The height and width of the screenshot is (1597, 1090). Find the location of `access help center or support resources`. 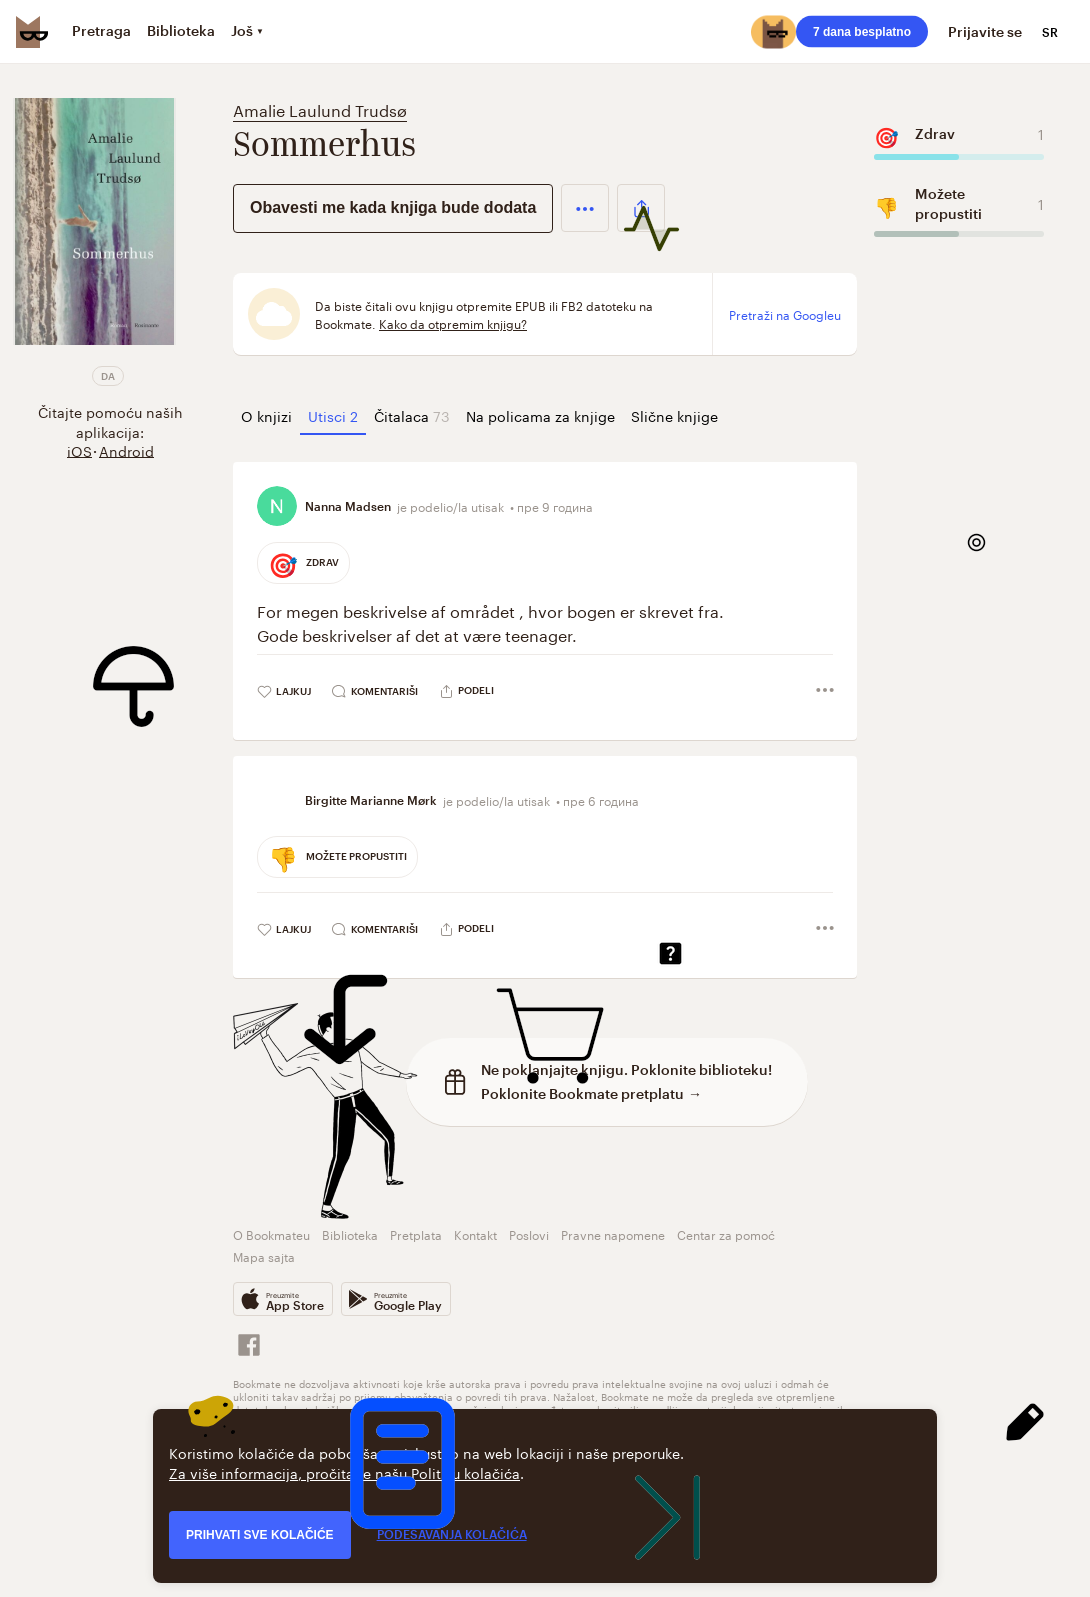

access help center or support resources is located at coordinates (670, 953).